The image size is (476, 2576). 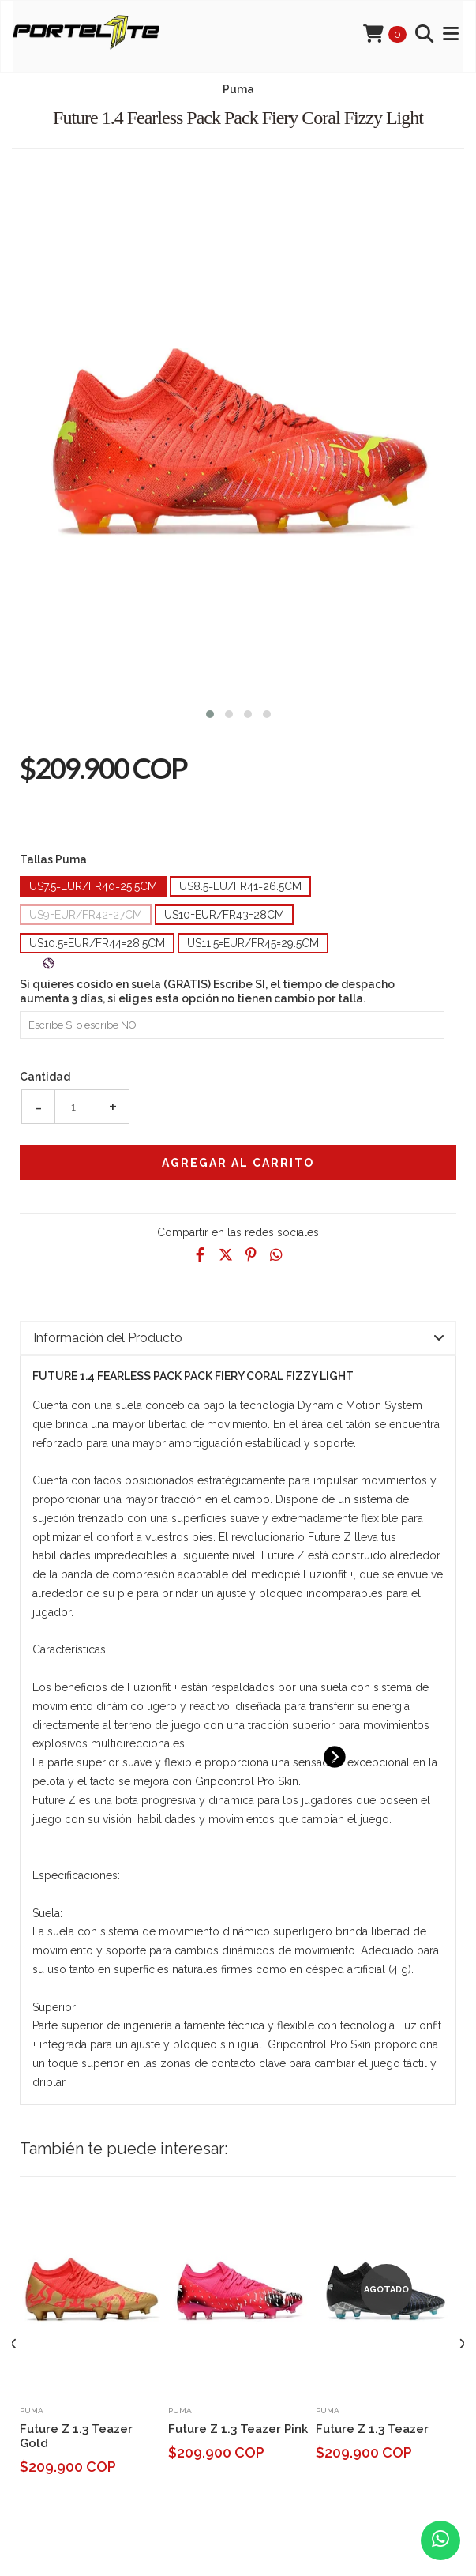 I want to click on go to the next item or page, so click(x=335, y=1757).